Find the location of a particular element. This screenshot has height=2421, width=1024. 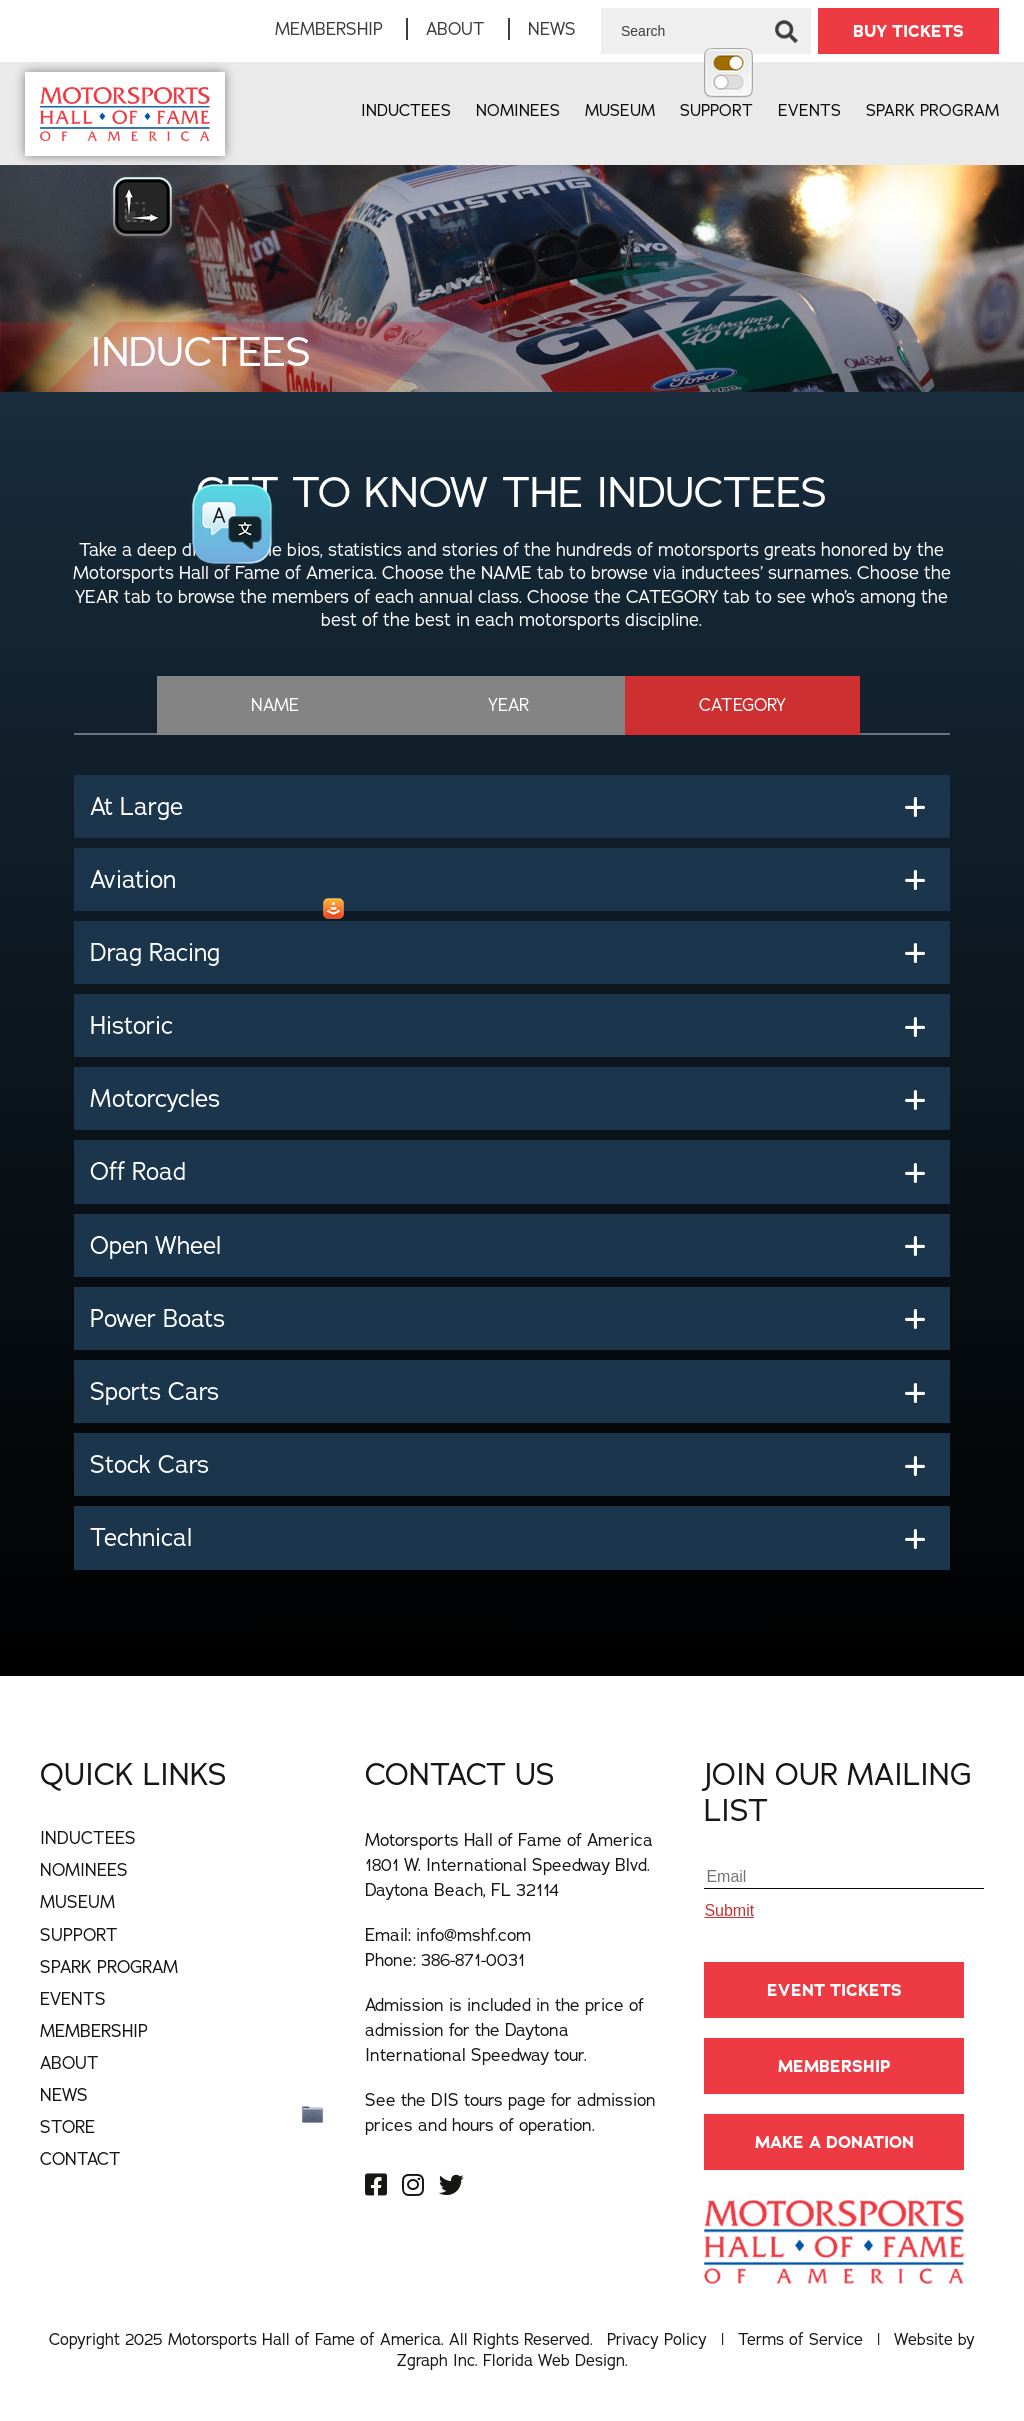

open gnome tweaks settings is located at coordinates (728, 72).